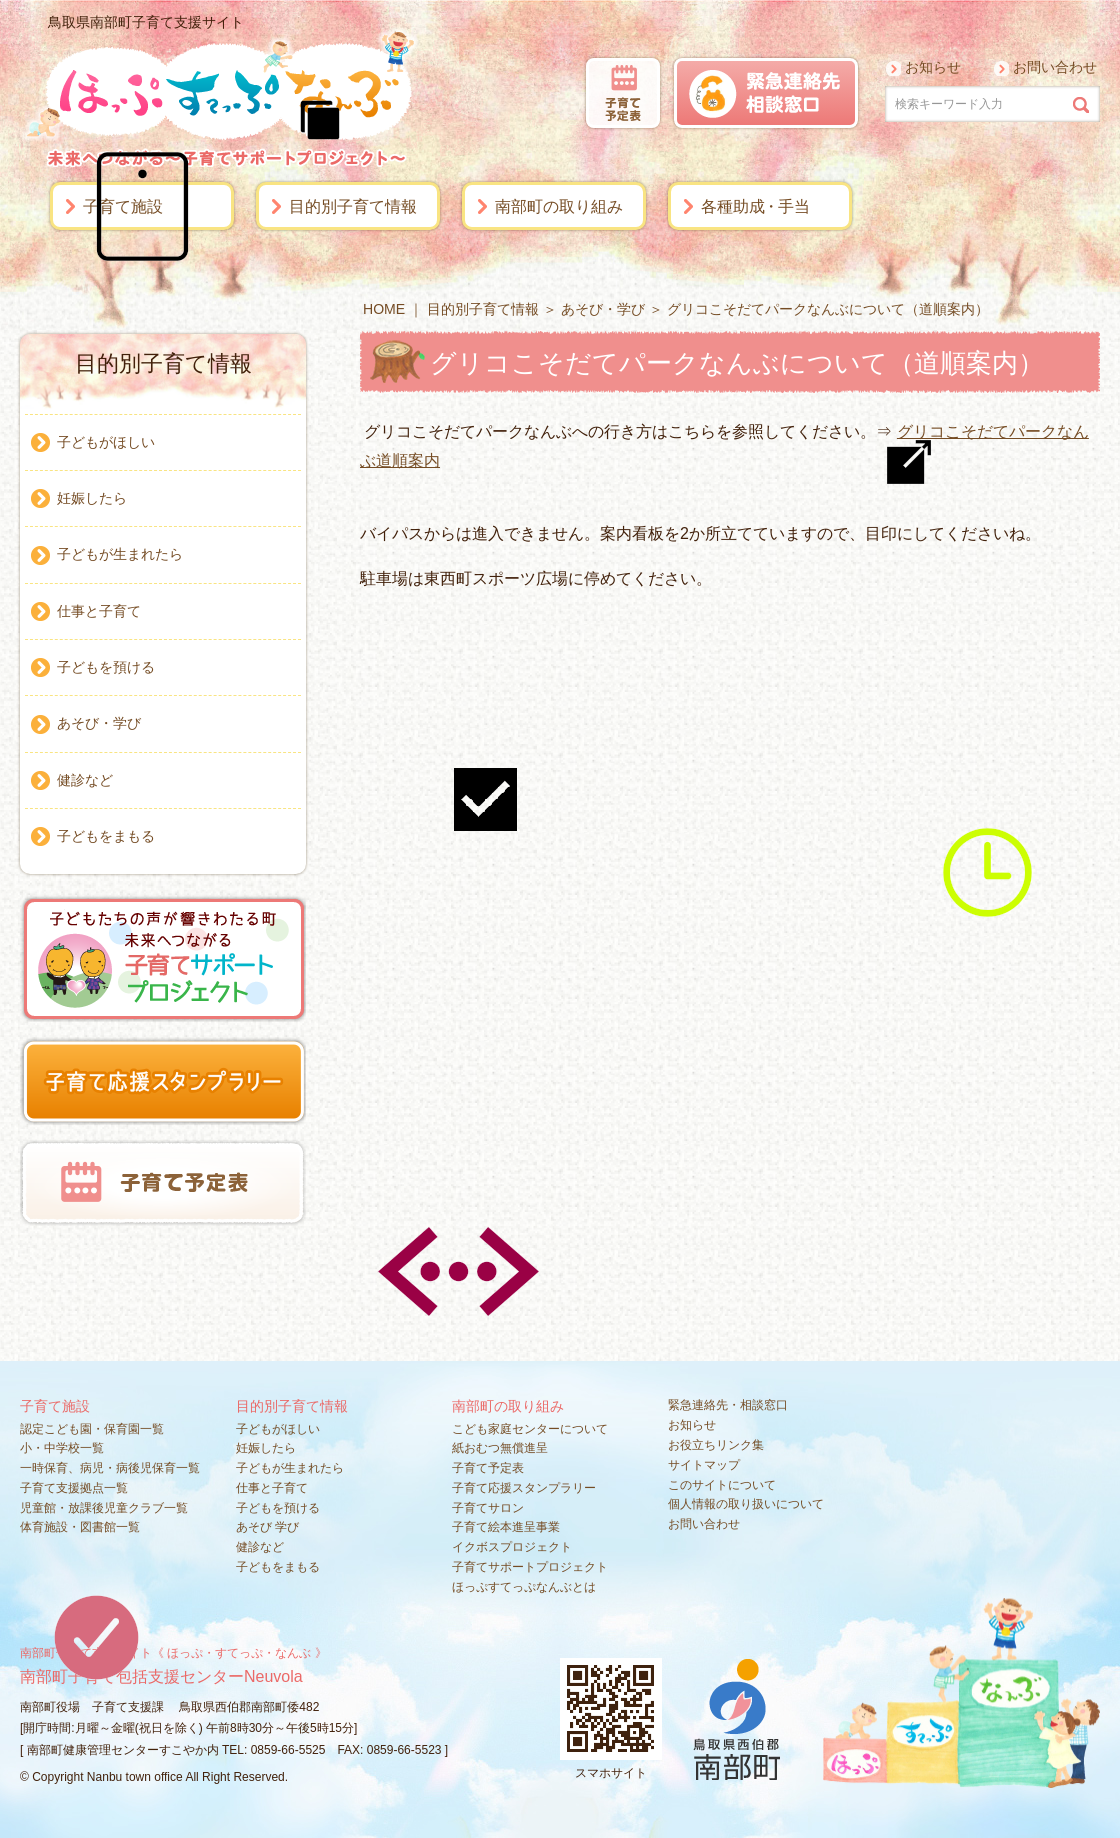 The width and height of the screenshot is (1120, 1838). What do you see at coordinates (987, 872) in the screenshot?
I see `view time or clock settings` at bounding box center [987, 872].